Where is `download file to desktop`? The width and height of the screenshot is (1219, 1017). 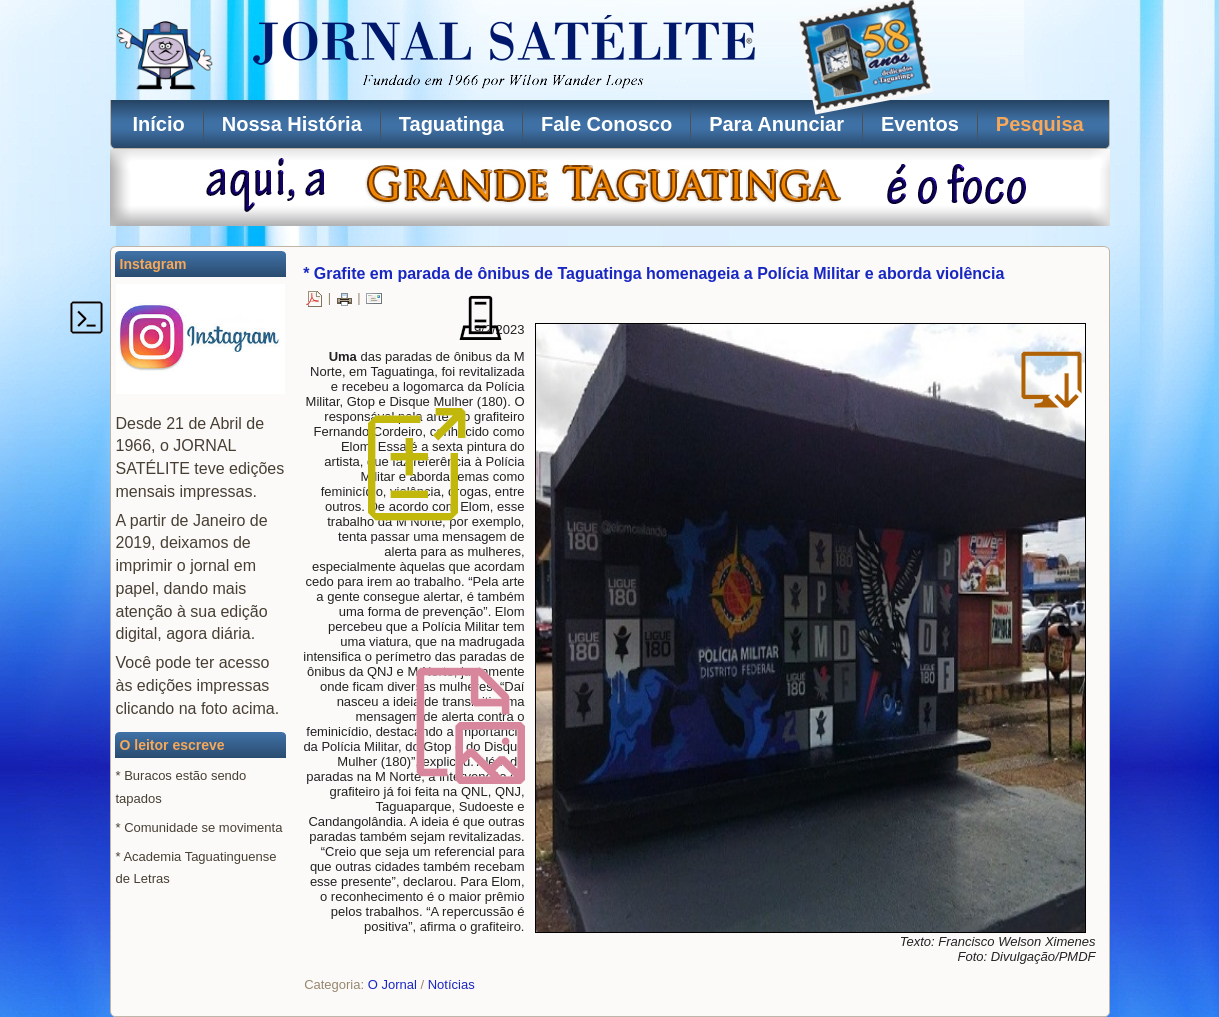 download file to desktop is located at coordinates (1051, 377).